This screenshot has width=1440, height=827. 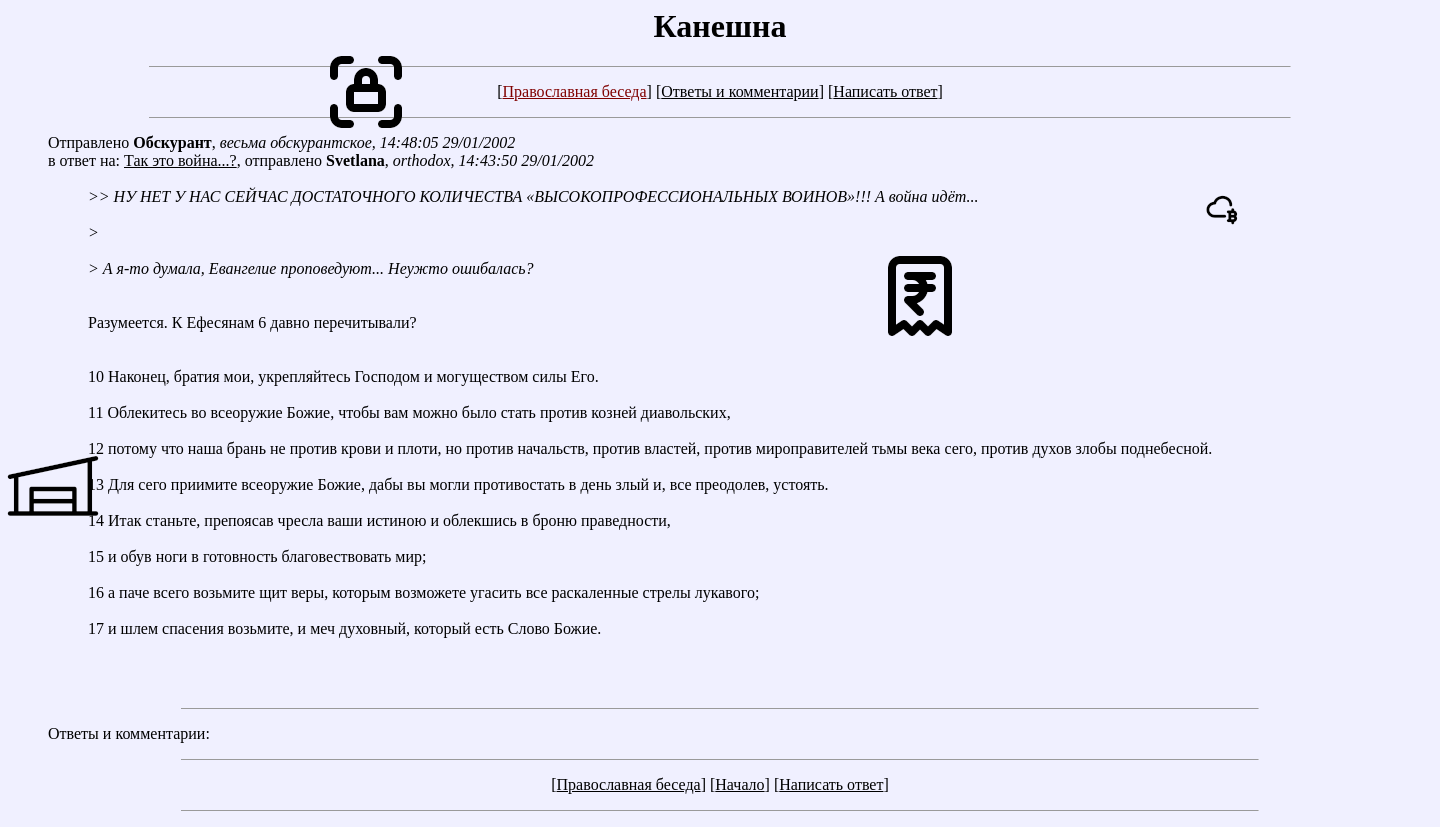 I want to click on view receipt or transaction in rupees, so click(x=920, y=296).